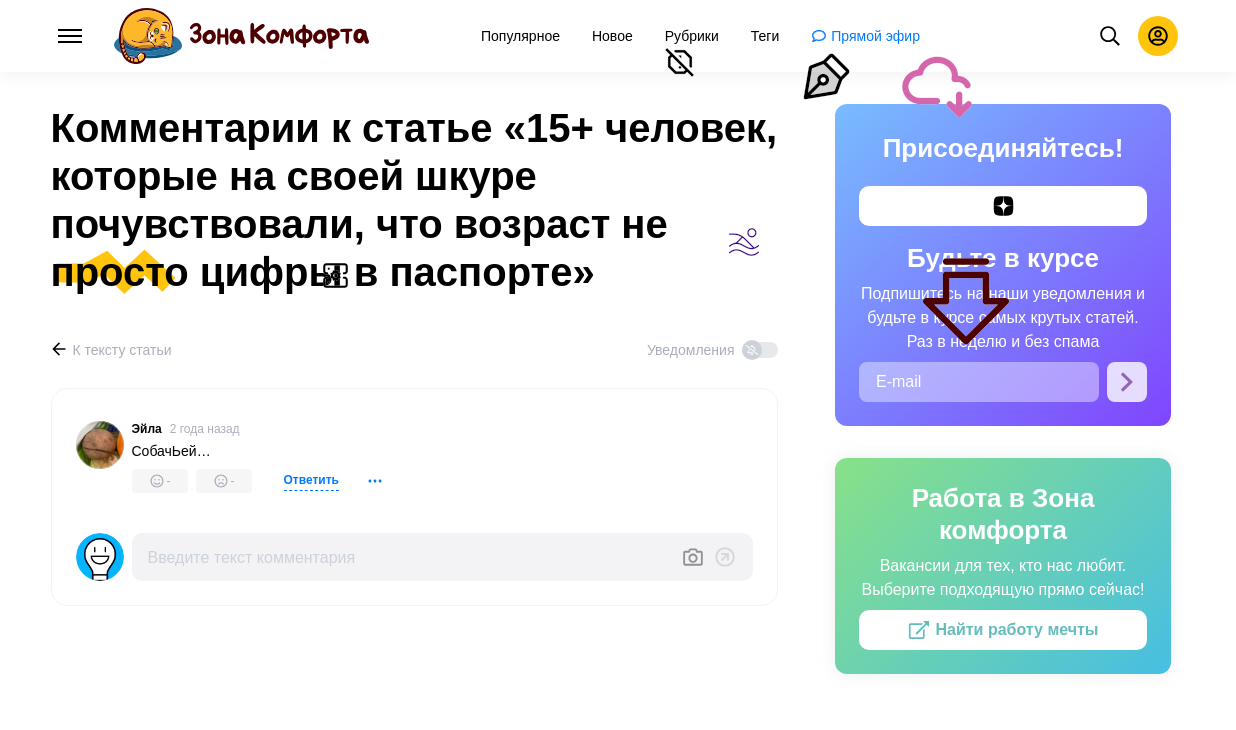 This screenshot has width=1236, height=730. Describe the element at coordinates (966, 298) in the screenshot. I see `download file or content` at that location.